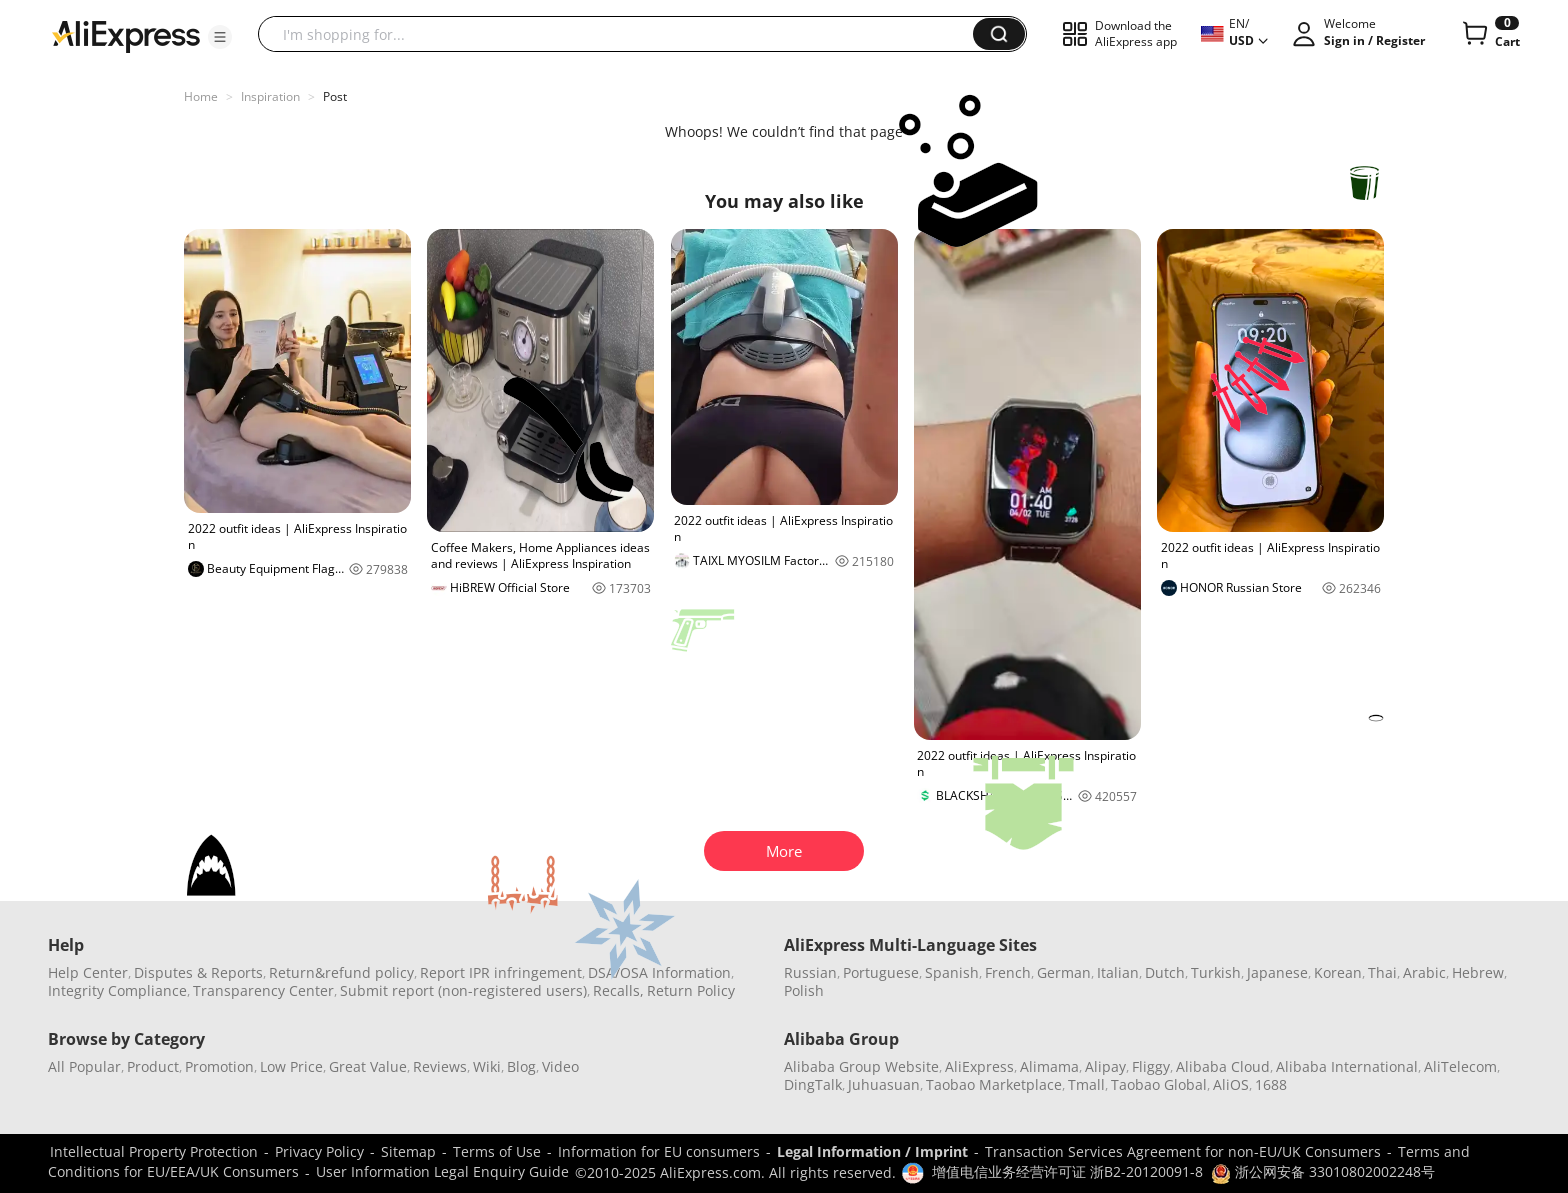 This screenshot has height=1193, width=1568. I want to click on metal bucket item in game inventory, so click(1364, 177).